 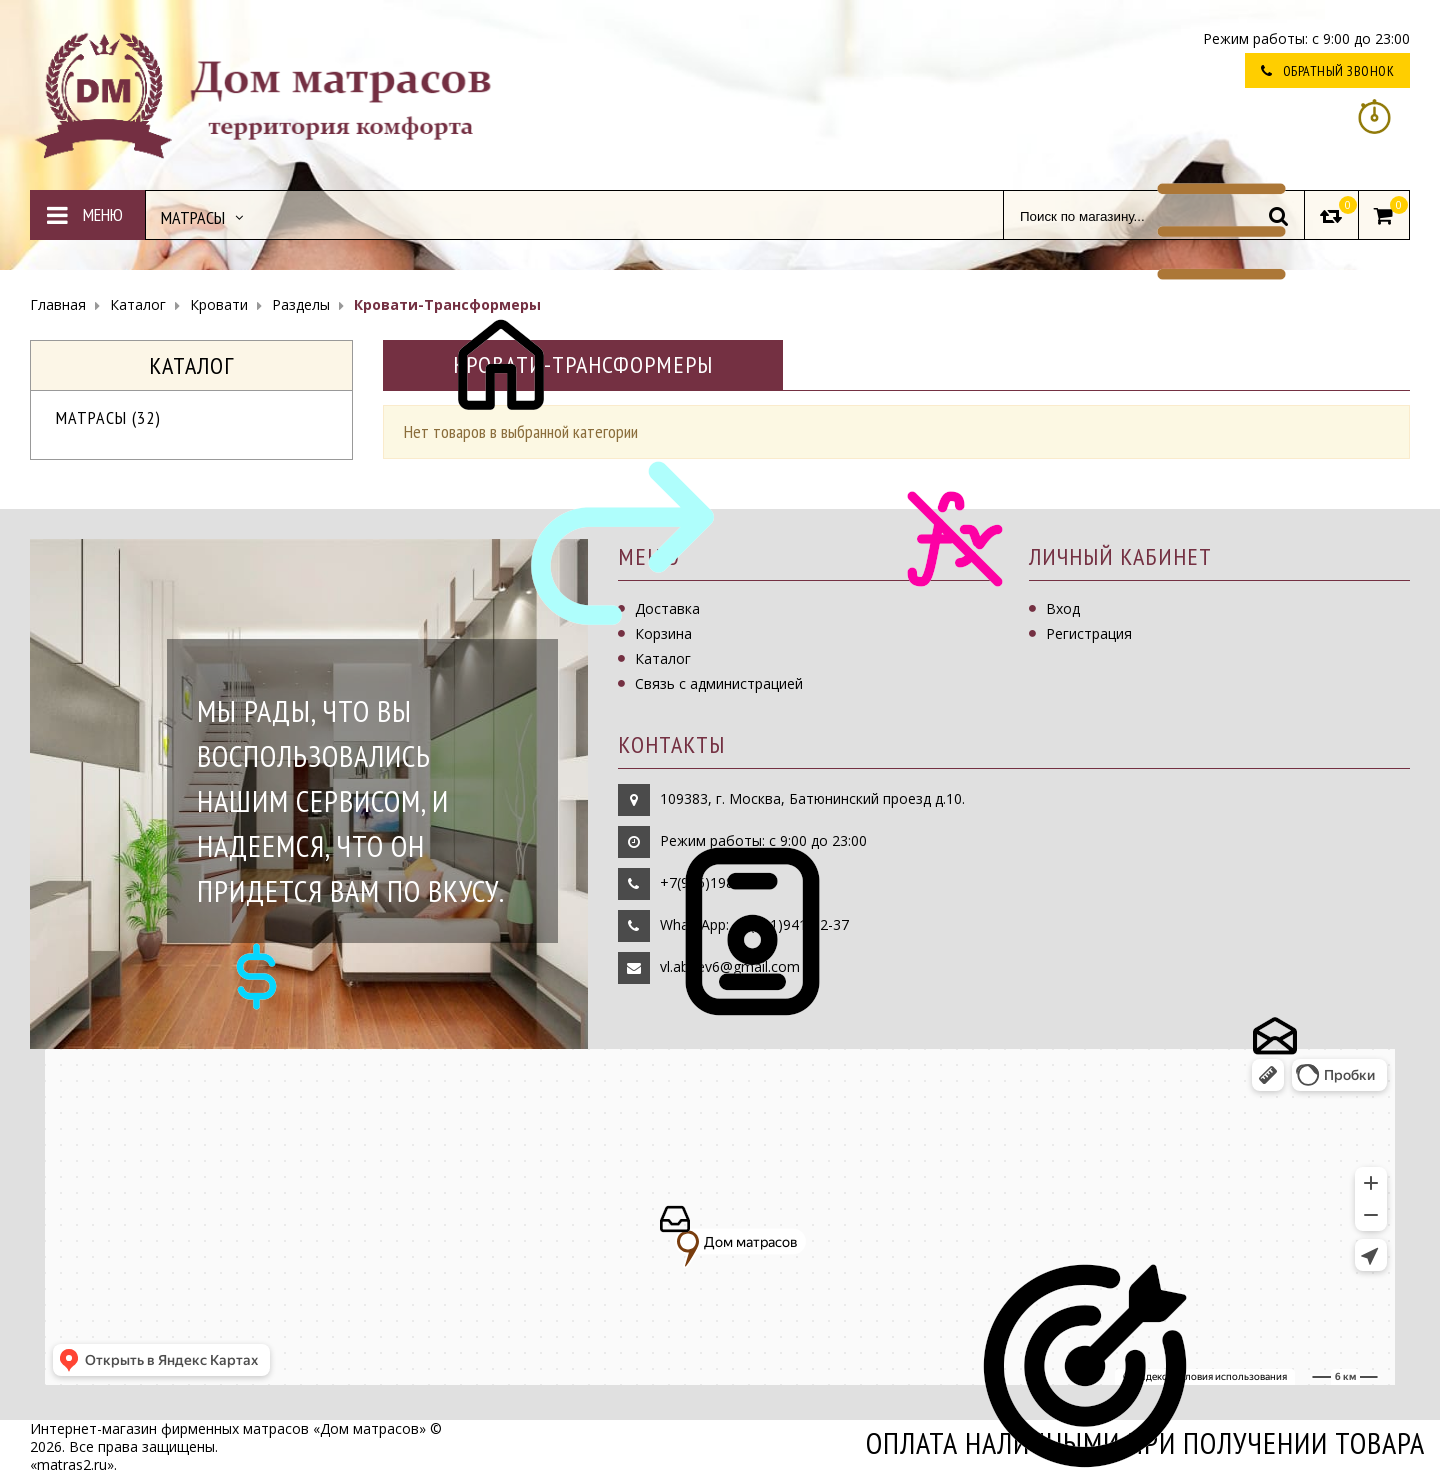 What do you see at coordinates (1221, 231) in the screenshot?
I see `open navigation menu` at bounding box center [1221, 231].